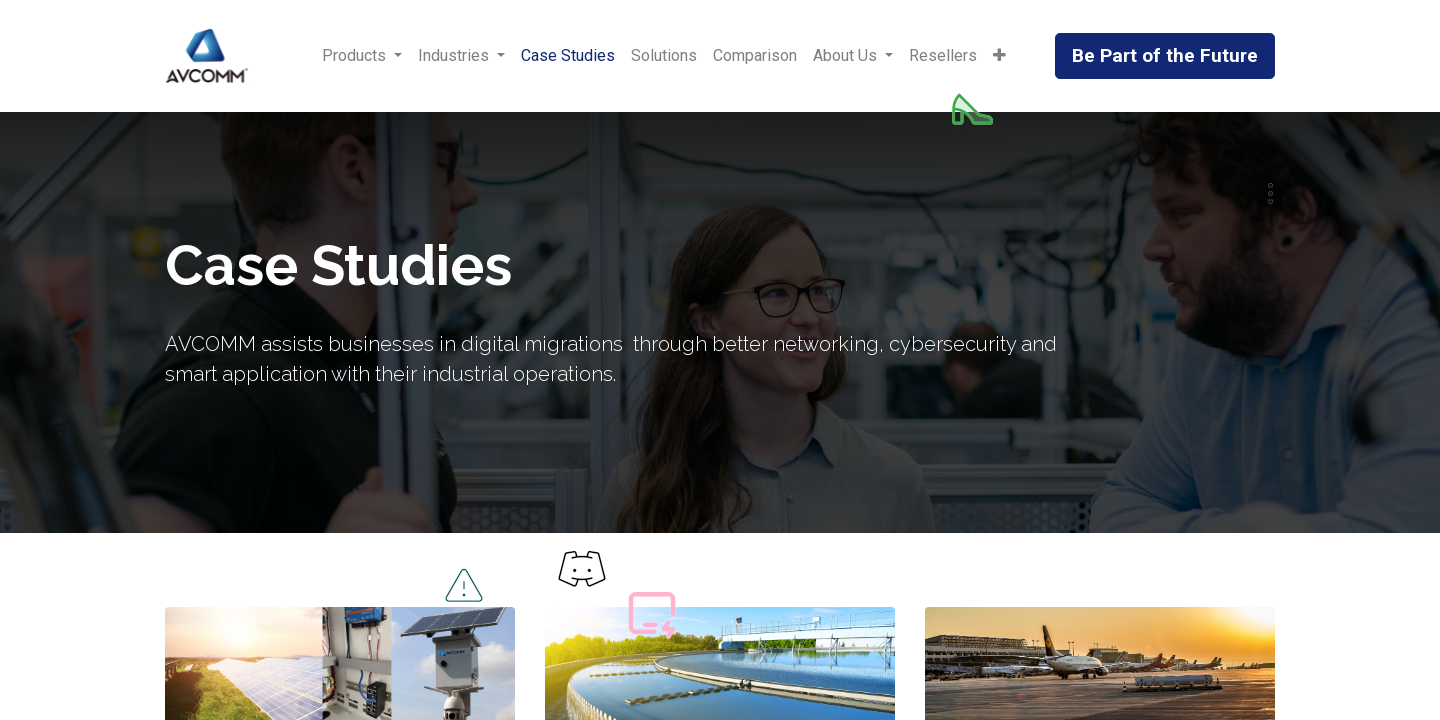 The width and height of the screenshot is (1440, 720). What do you see at coordinates (582, 568) in the screenshot?
I see `open Discord` at bounding box center [582, 568].